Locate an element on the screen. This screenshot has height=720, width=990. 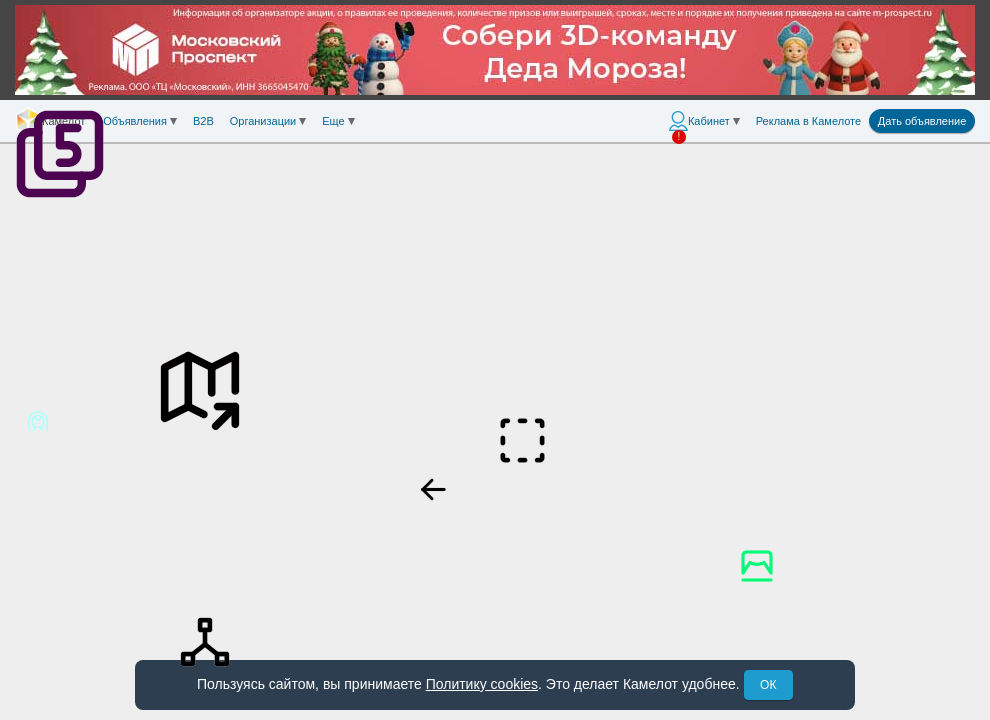
view train or rail transit options is located at coordinates (38, 421).